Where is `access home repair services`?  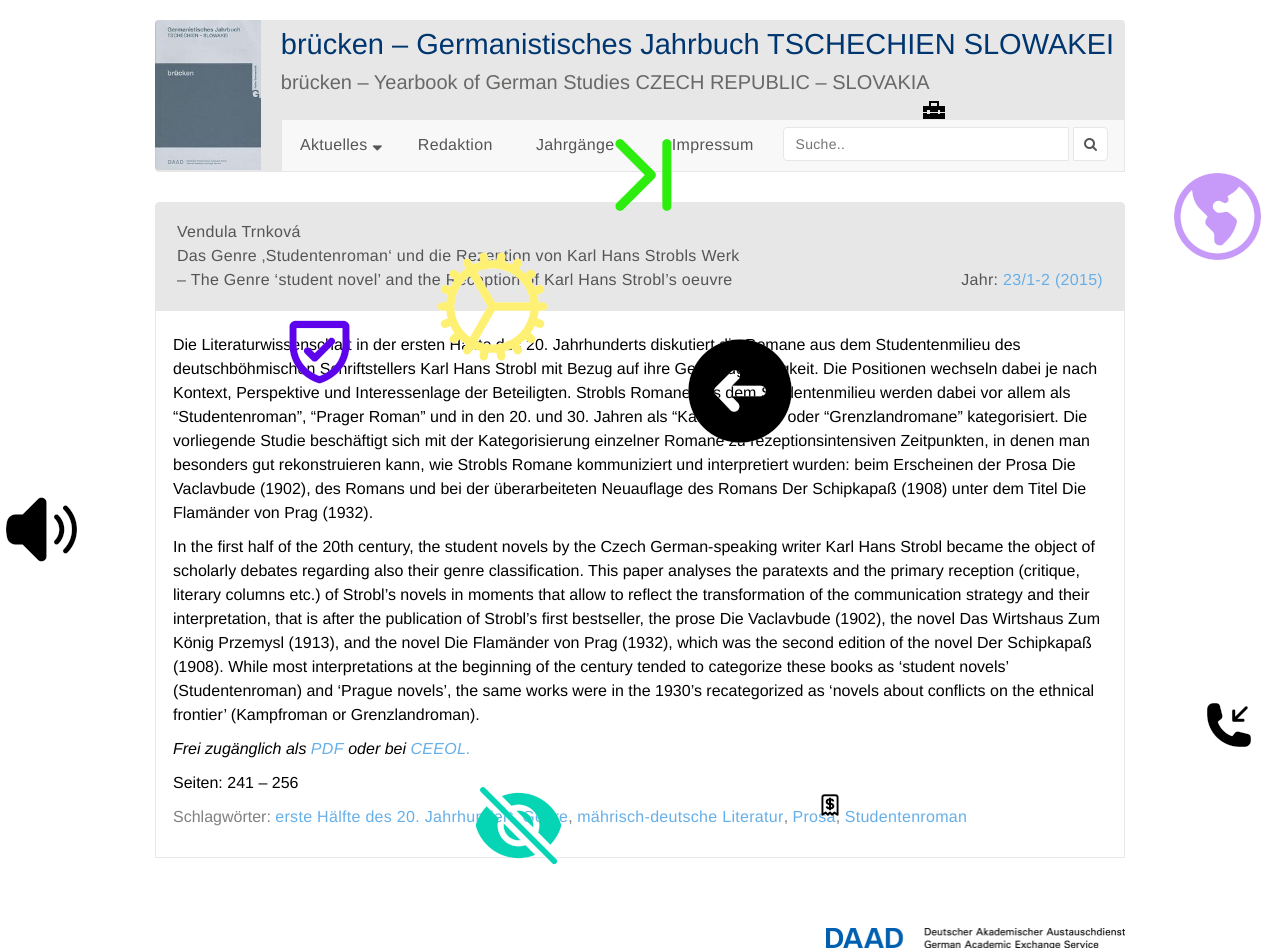 access home repair services is located at coordinates (934, 110).